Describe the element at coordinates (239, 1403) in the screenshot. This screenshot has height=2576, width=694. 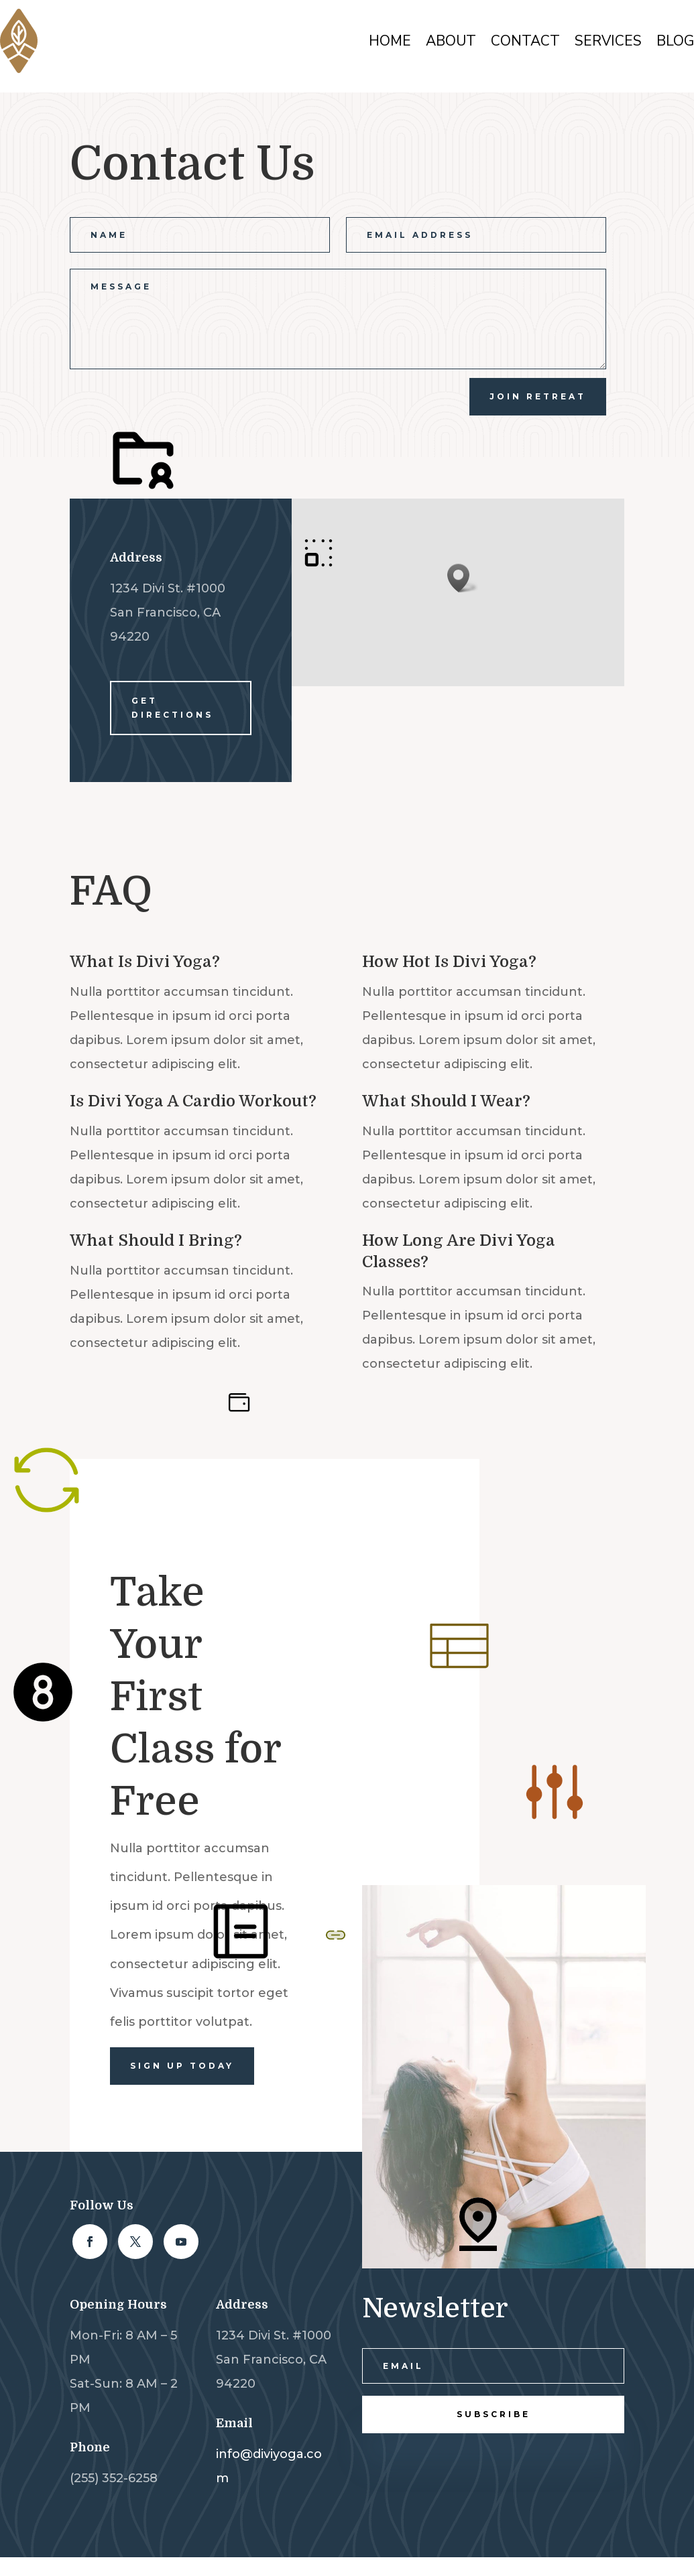
I see `access your wallet or payment methods` at that location.